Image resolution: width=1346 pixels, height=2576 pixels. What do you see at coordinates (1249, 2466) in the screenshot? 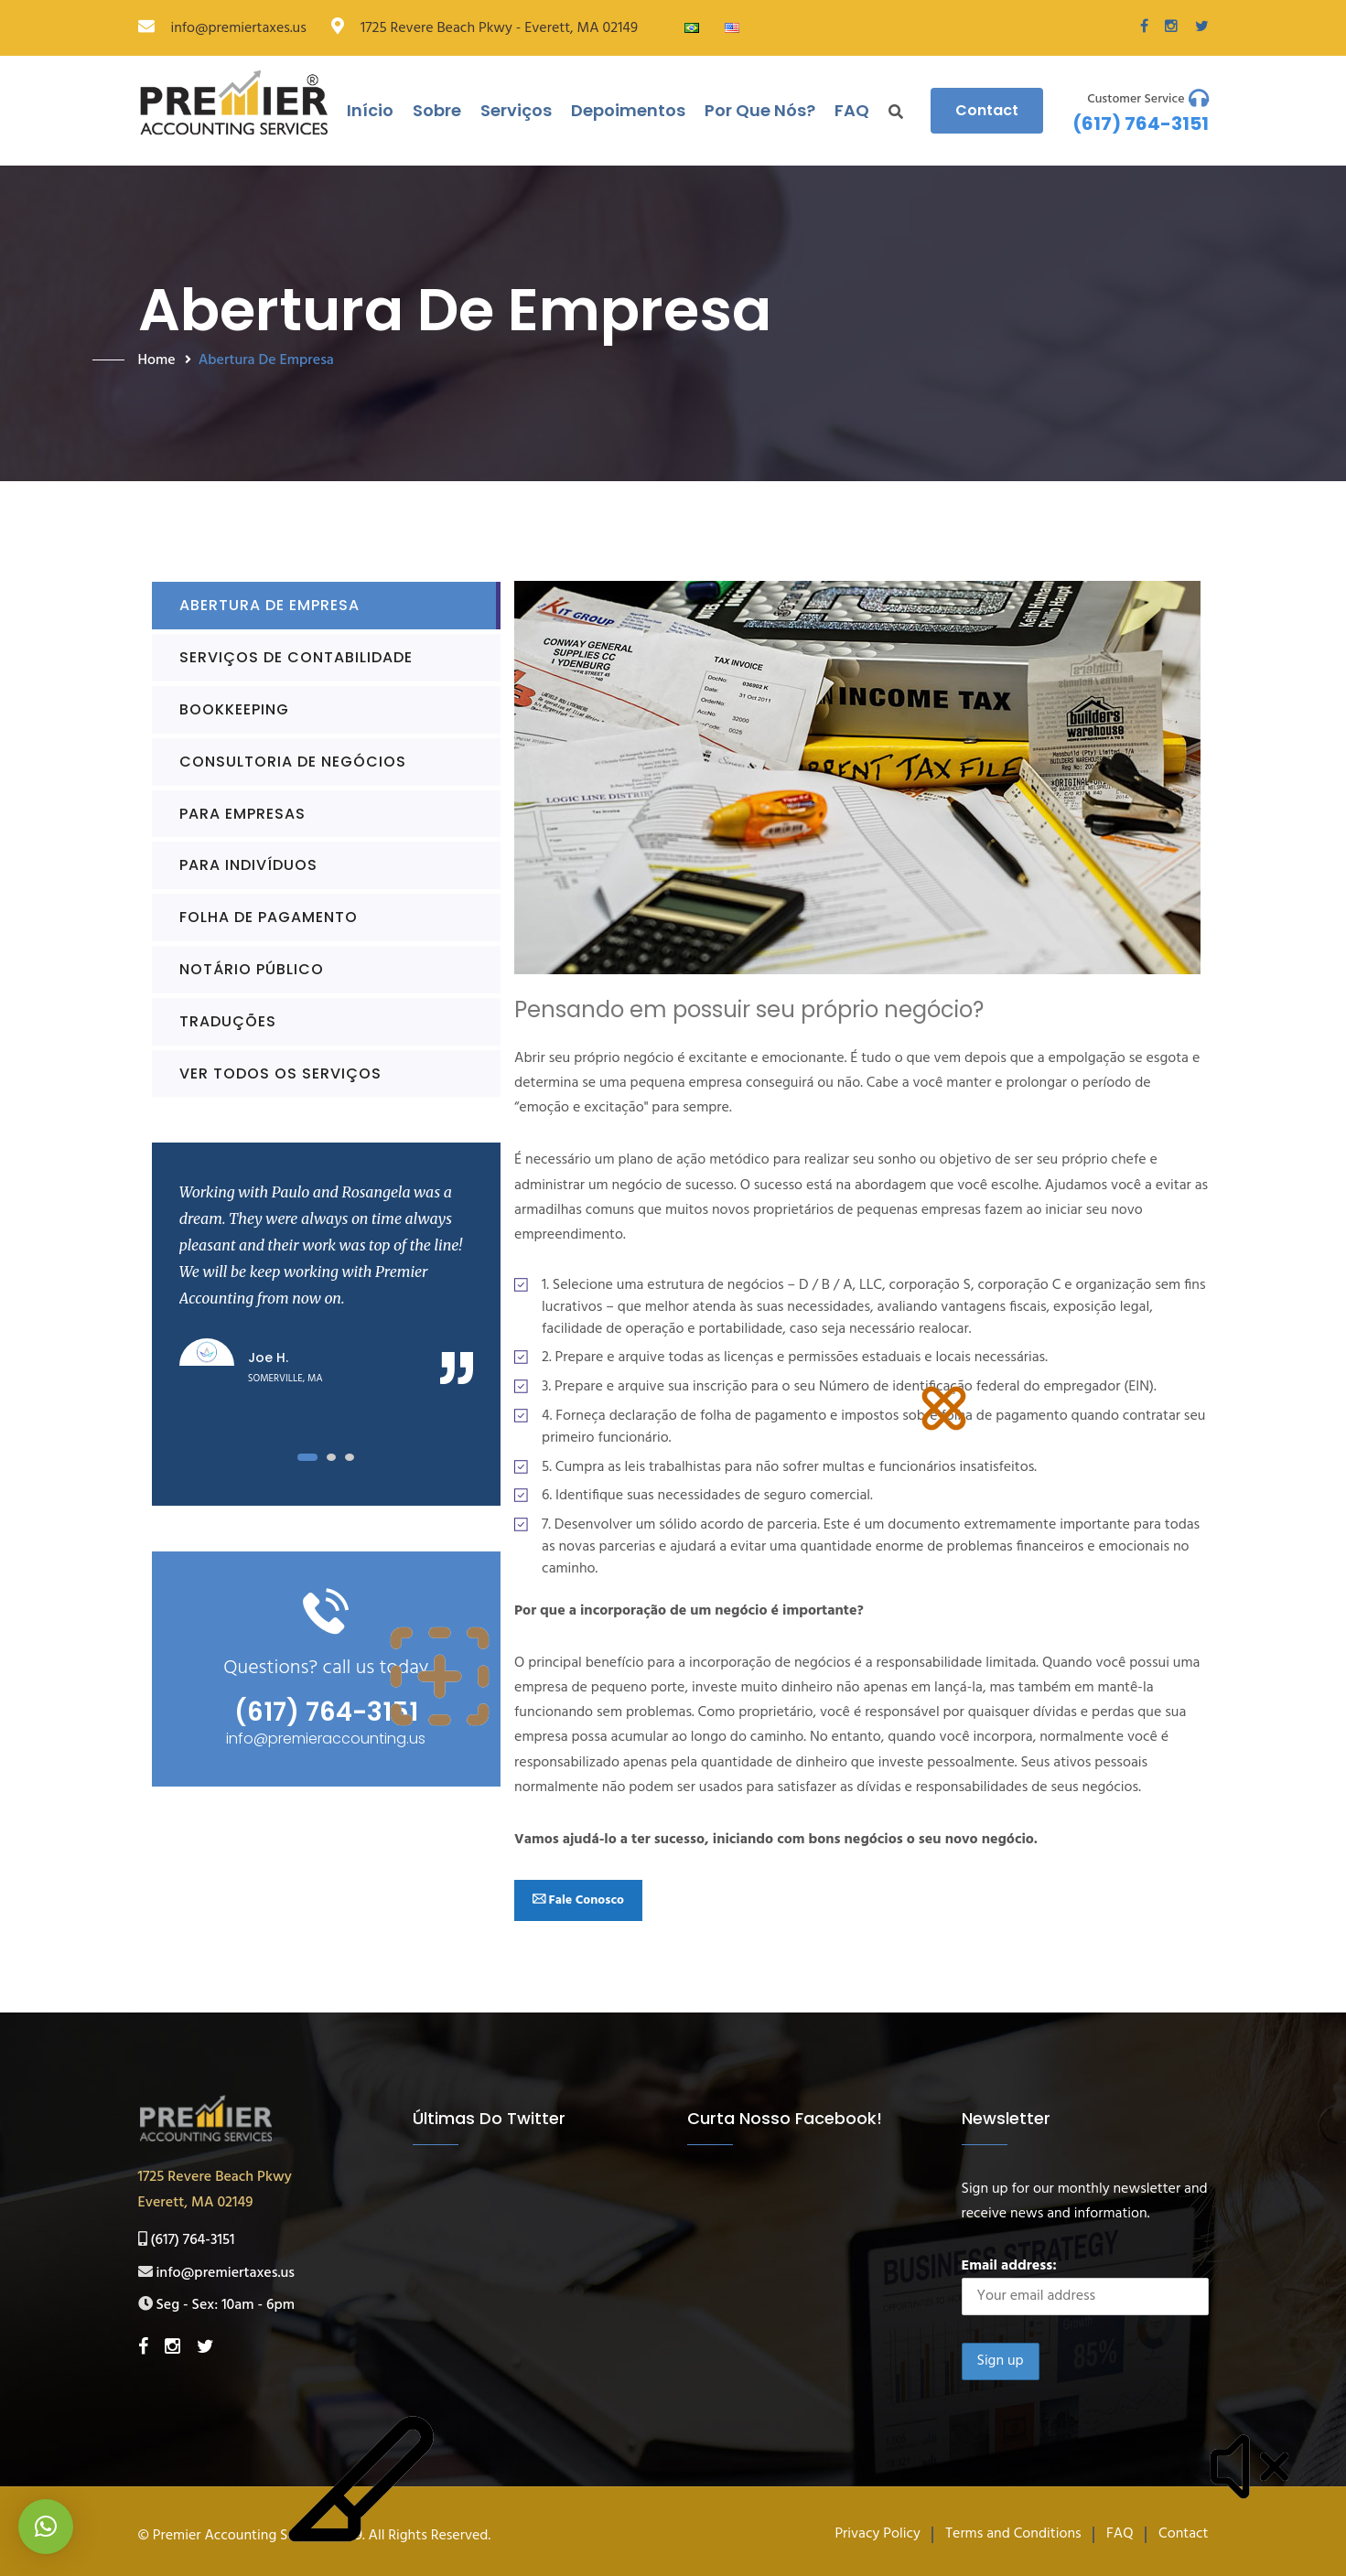
I see `mute audio` at bounding box center [1249, 2466].